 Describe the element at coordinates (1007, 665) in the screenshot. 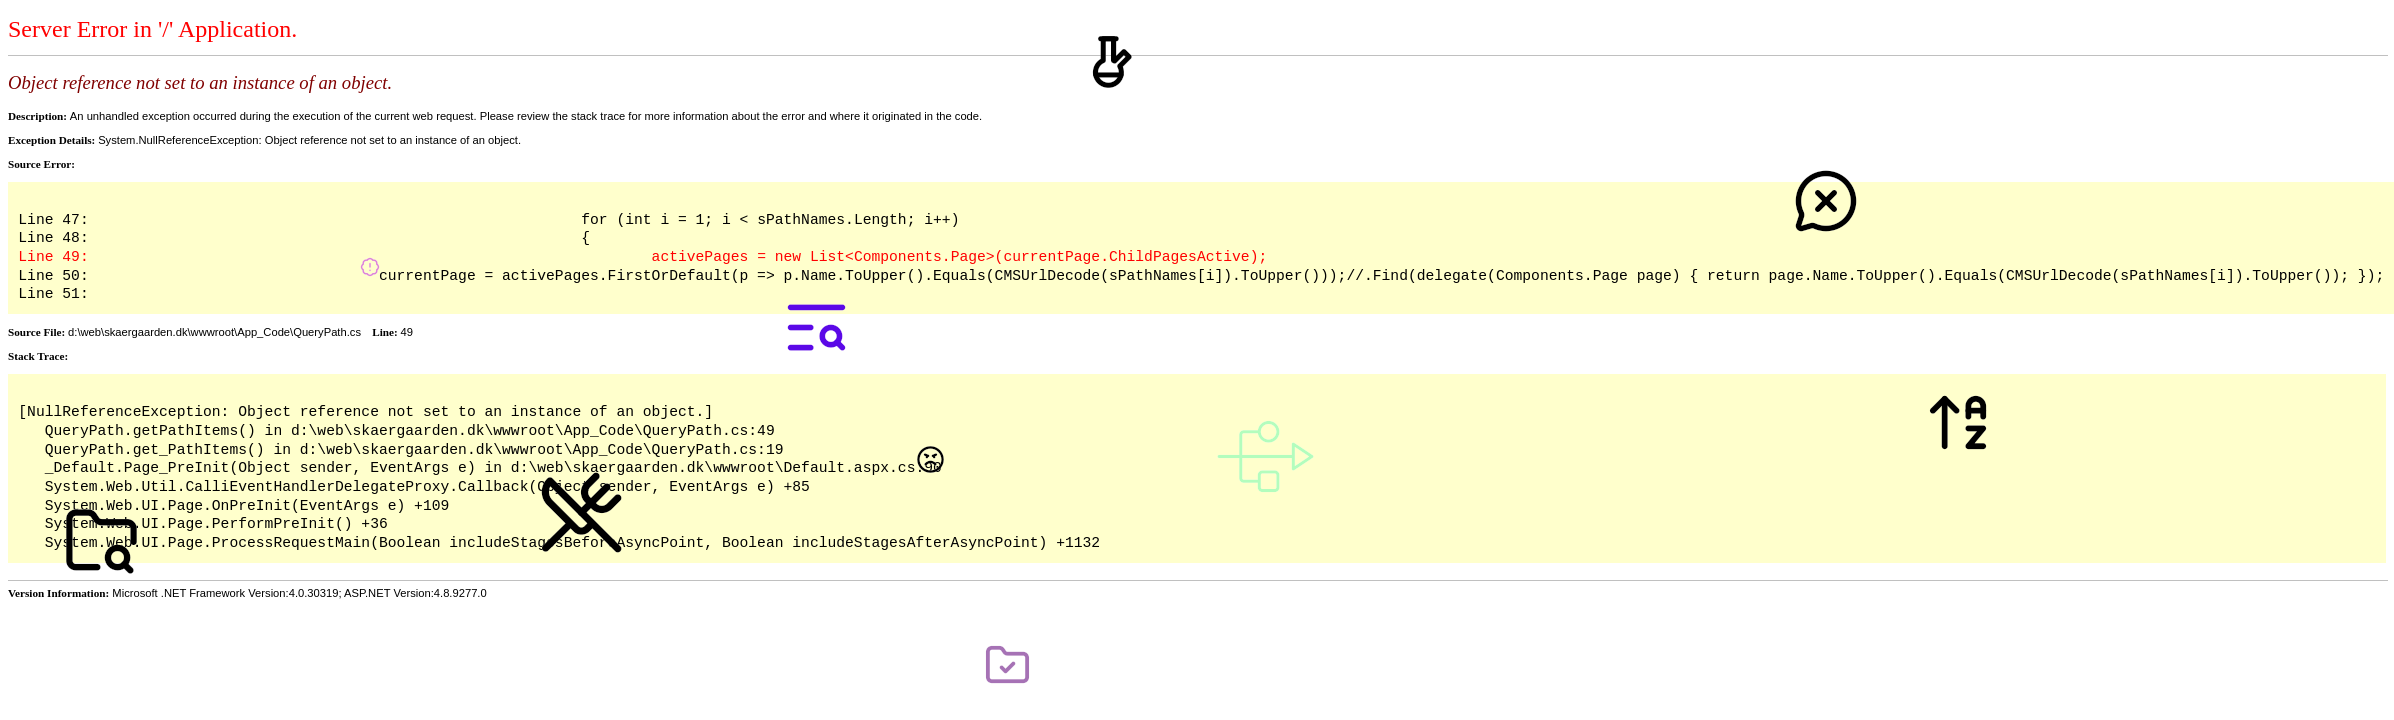

I see `folder successfully verified or validated` at that location.